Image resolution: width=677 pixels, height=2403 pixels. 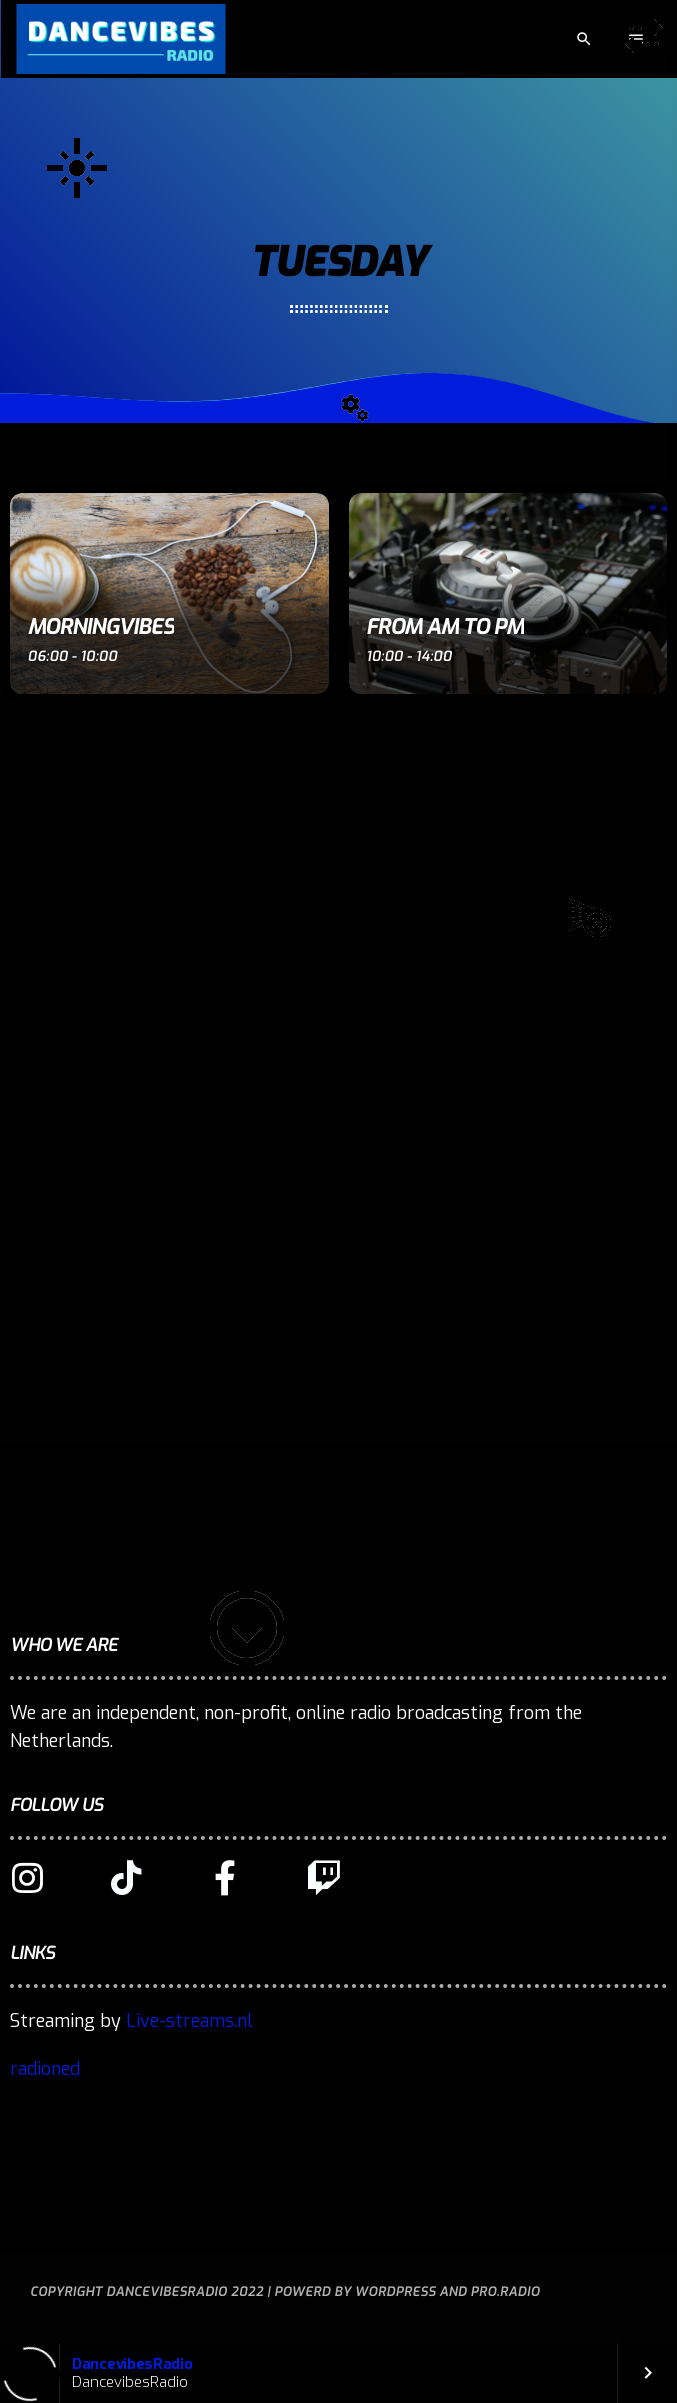 What do you see at coordinates (355, 408) in the screenshot?
I see `access settings or configuration options` at bounding box center [355, 408].